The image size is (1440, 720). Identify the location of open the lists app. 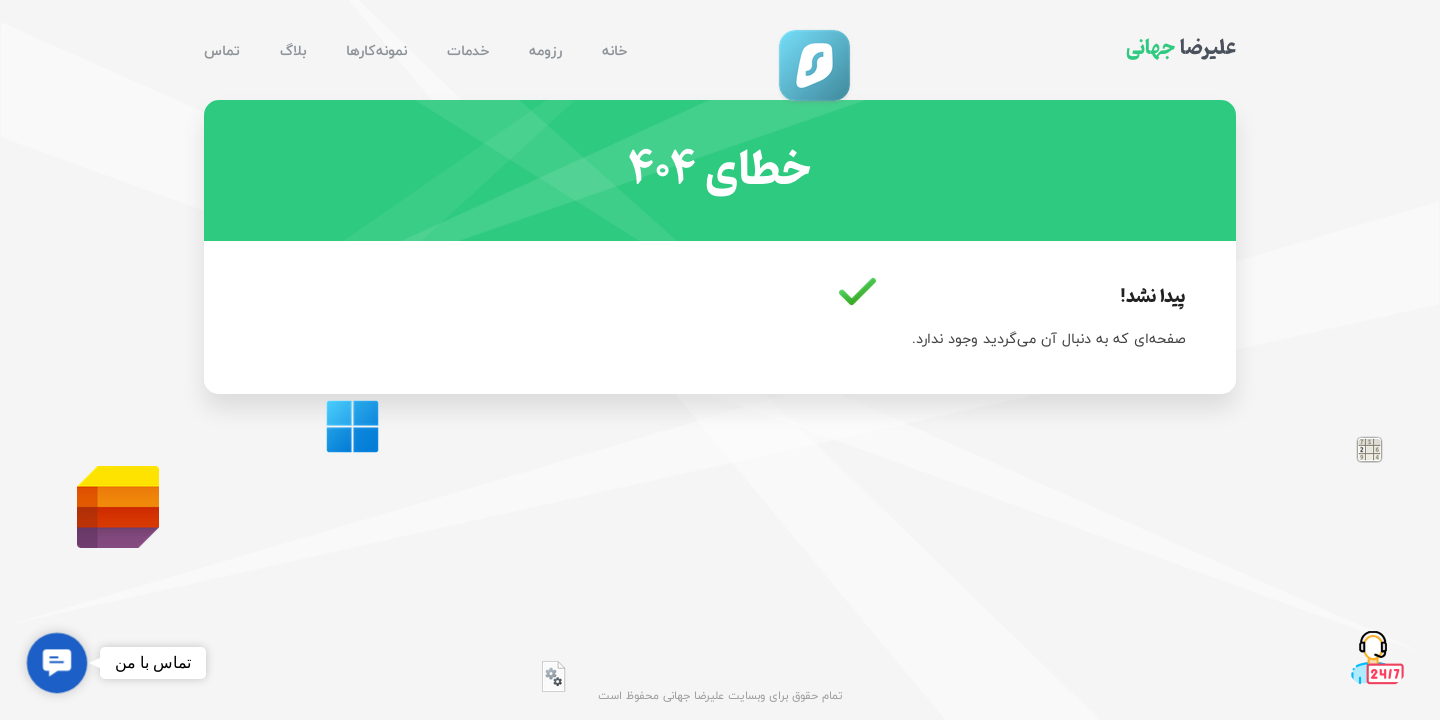
(118, 507).